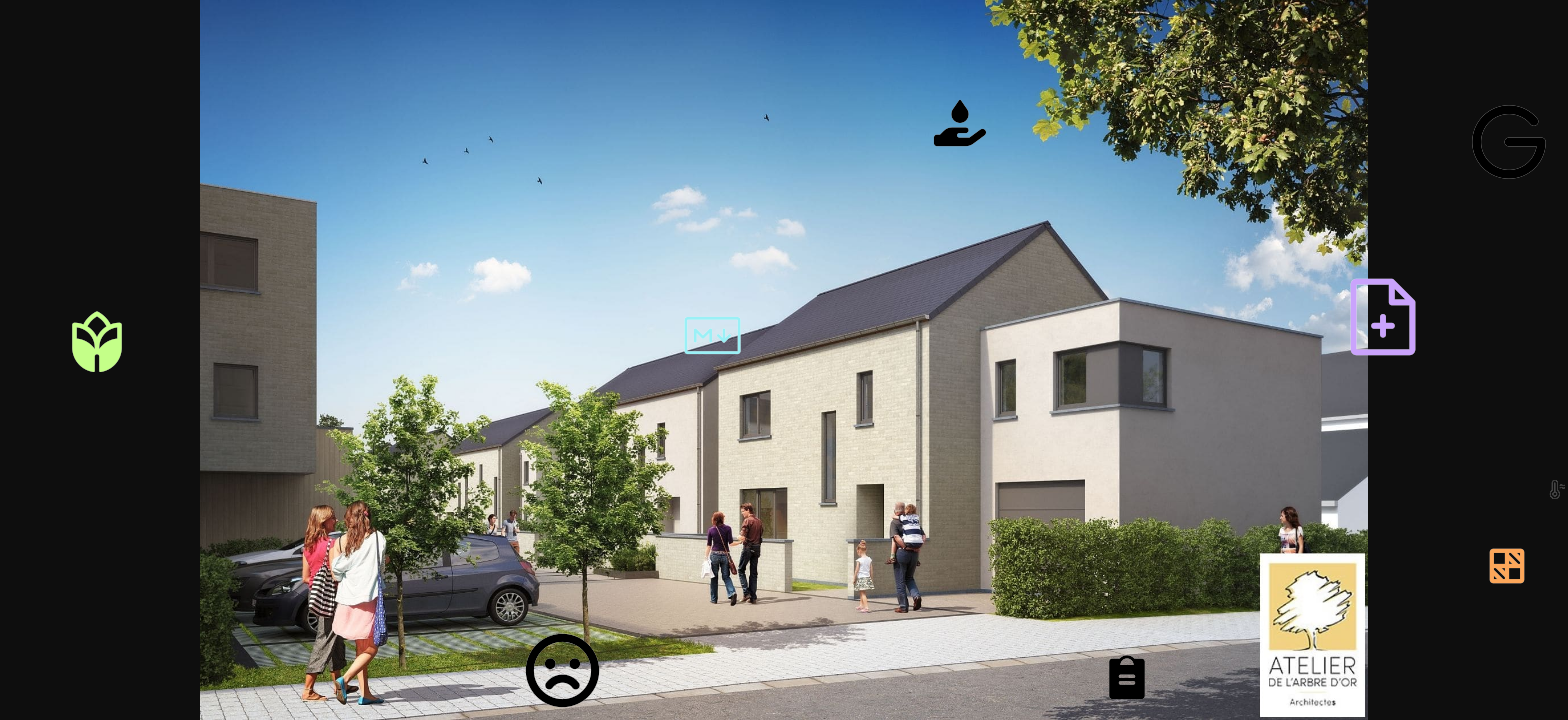 This screenshot has width=1568, height=720. What do you see at coordinates (960, 123) in the screenshot?
I see `access water conservation or donation features` at bounding box center [960, 123].